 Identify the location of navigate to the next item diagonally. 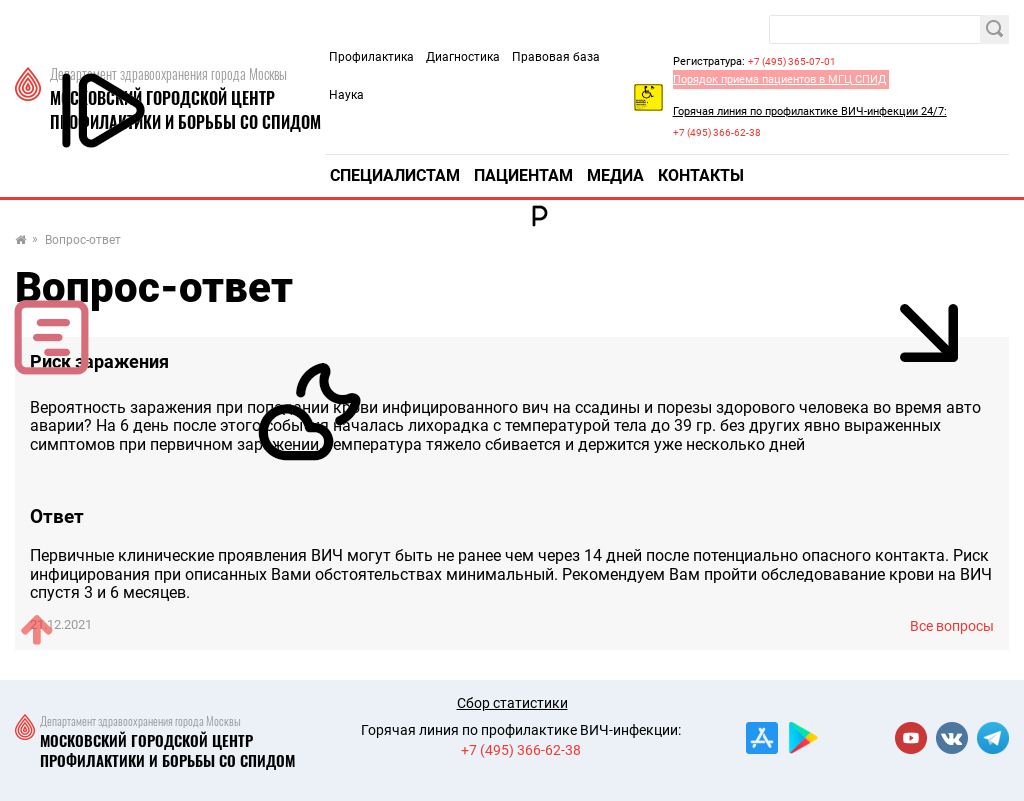
(929, 333).